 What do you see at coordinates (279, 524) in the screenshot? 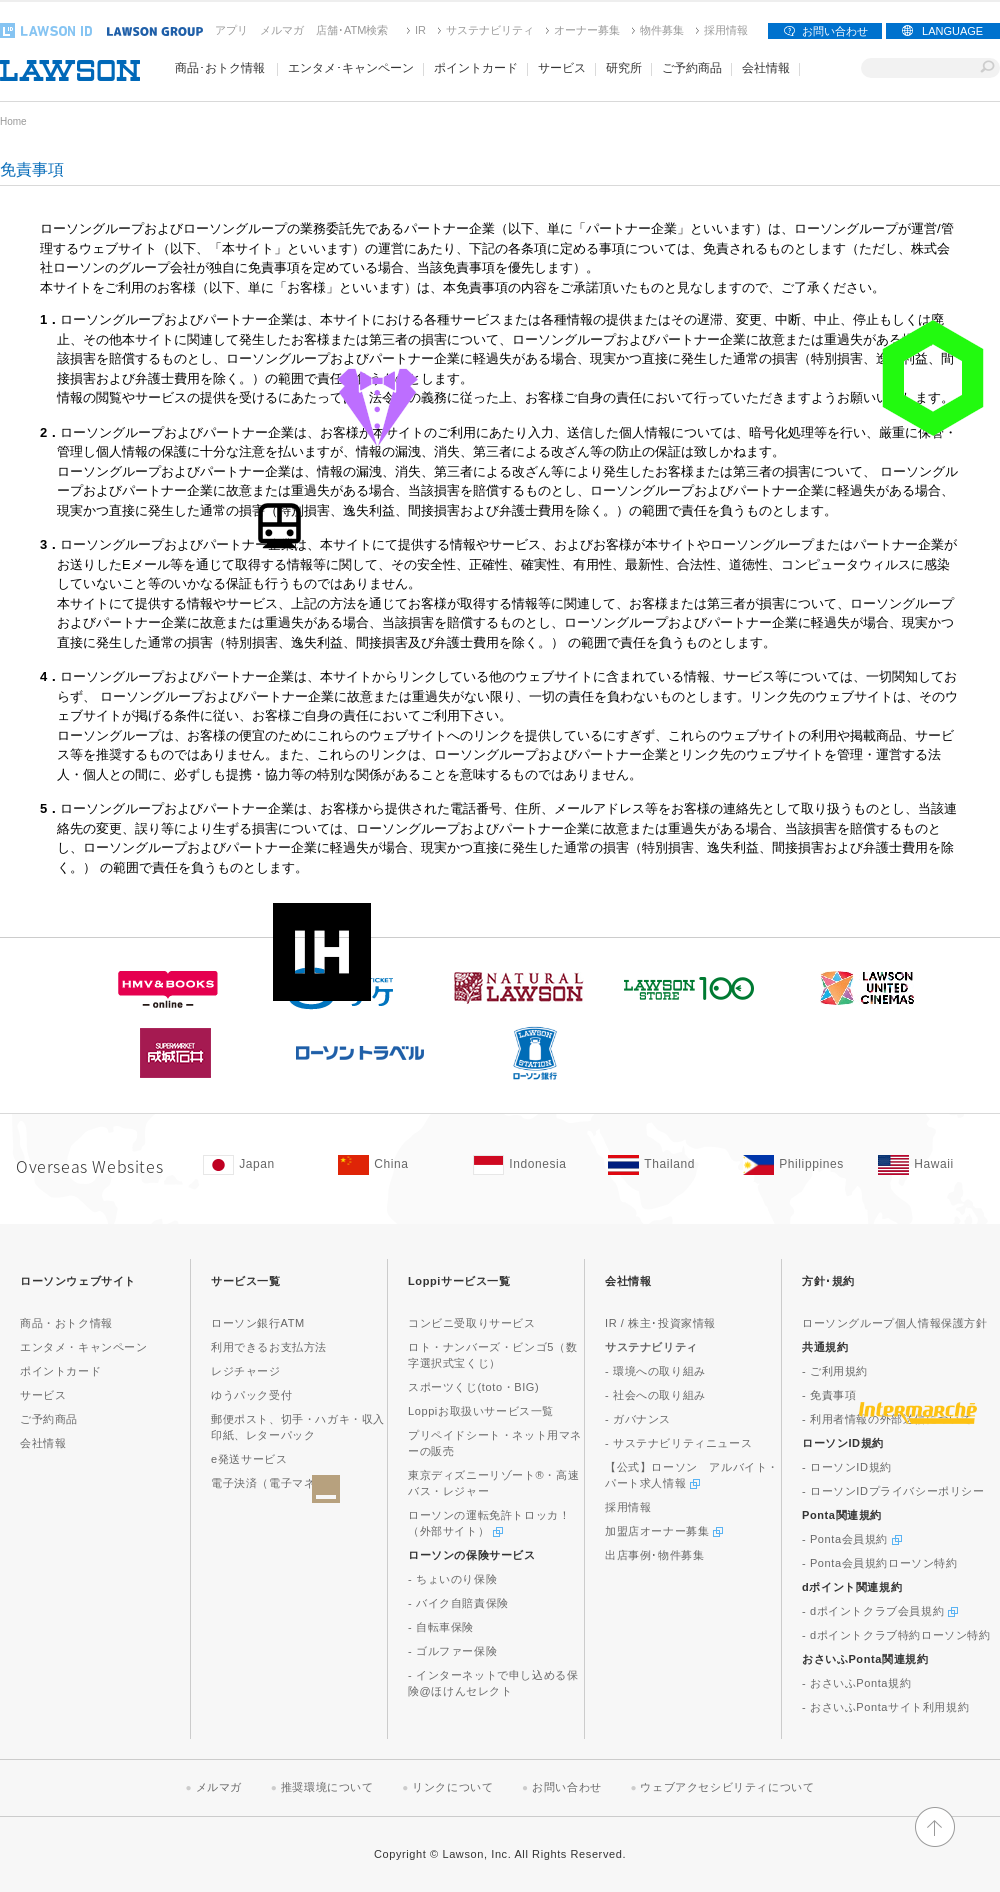
I see `view subway or metro transit options` at bounding box center [279, 524].